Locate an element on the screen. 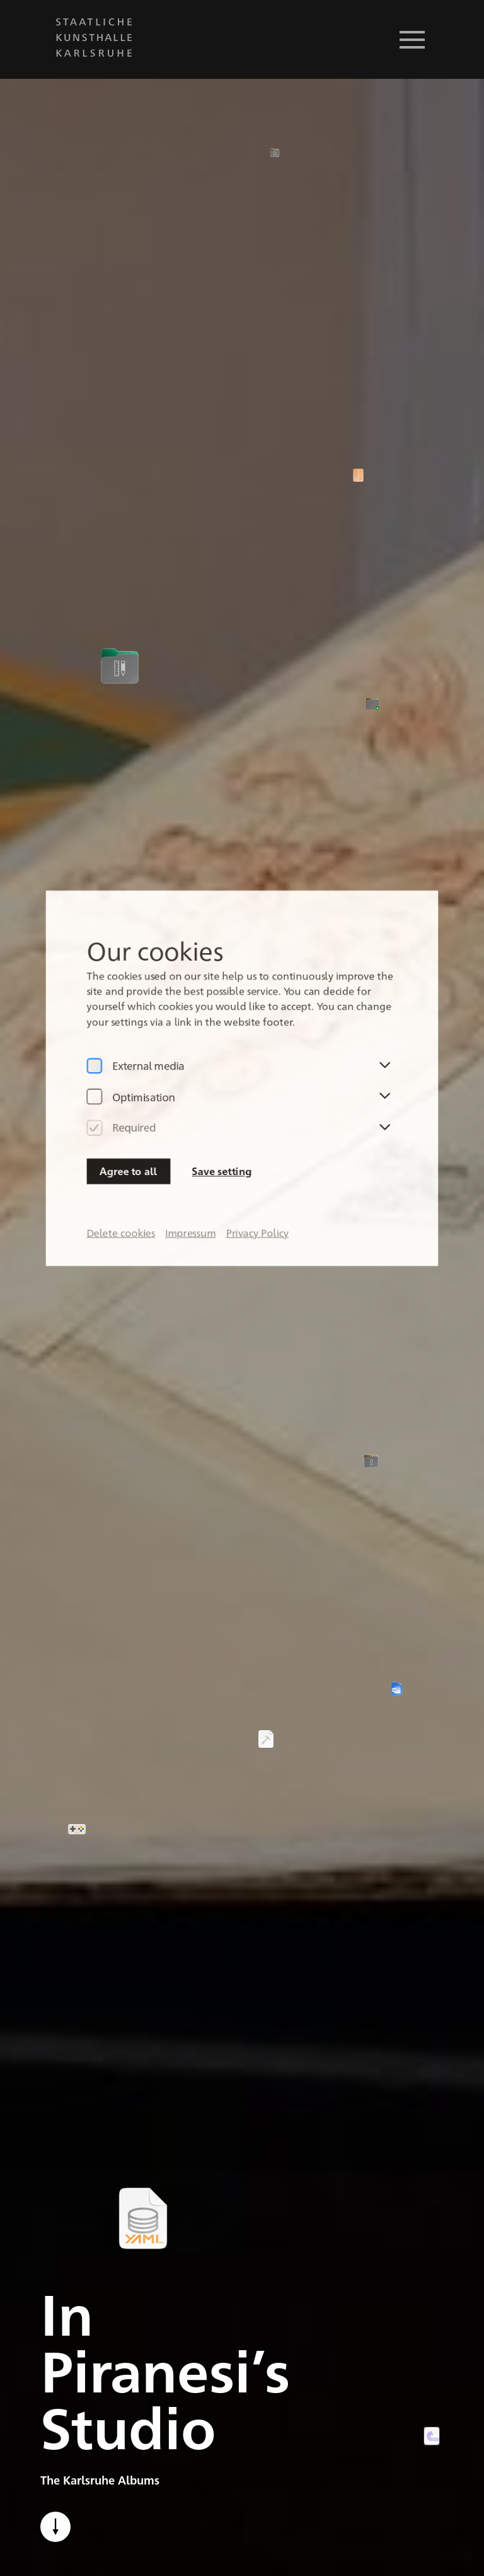 The width and height of the screenshot is (484, 2576). create a new folder is located at coordinates (372, 703).